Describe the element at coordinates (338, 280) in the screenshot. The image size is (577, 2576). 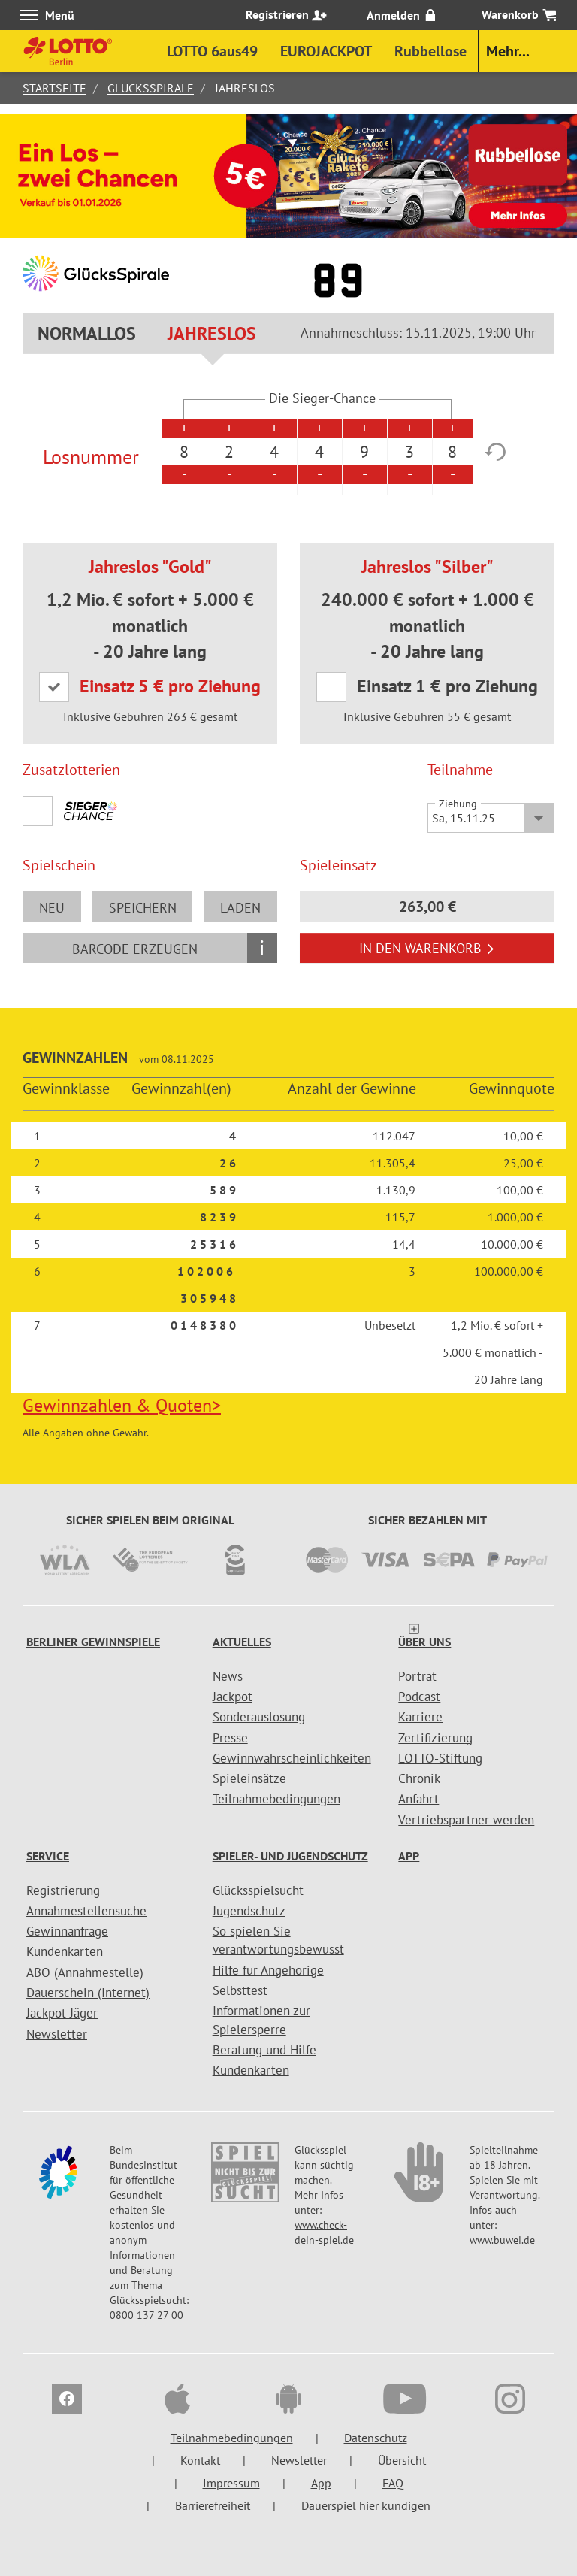
I see `displays the number 89 as a count or badge indicator` at that location.